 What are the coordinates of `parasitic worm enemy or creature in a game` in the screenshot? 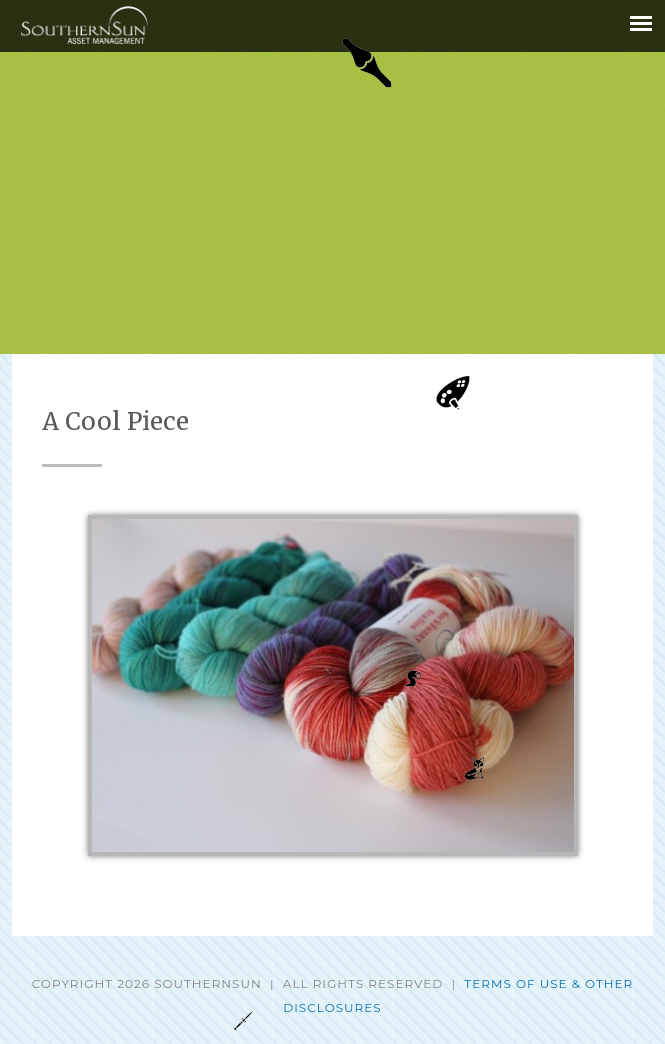 It's located at (413, 678).